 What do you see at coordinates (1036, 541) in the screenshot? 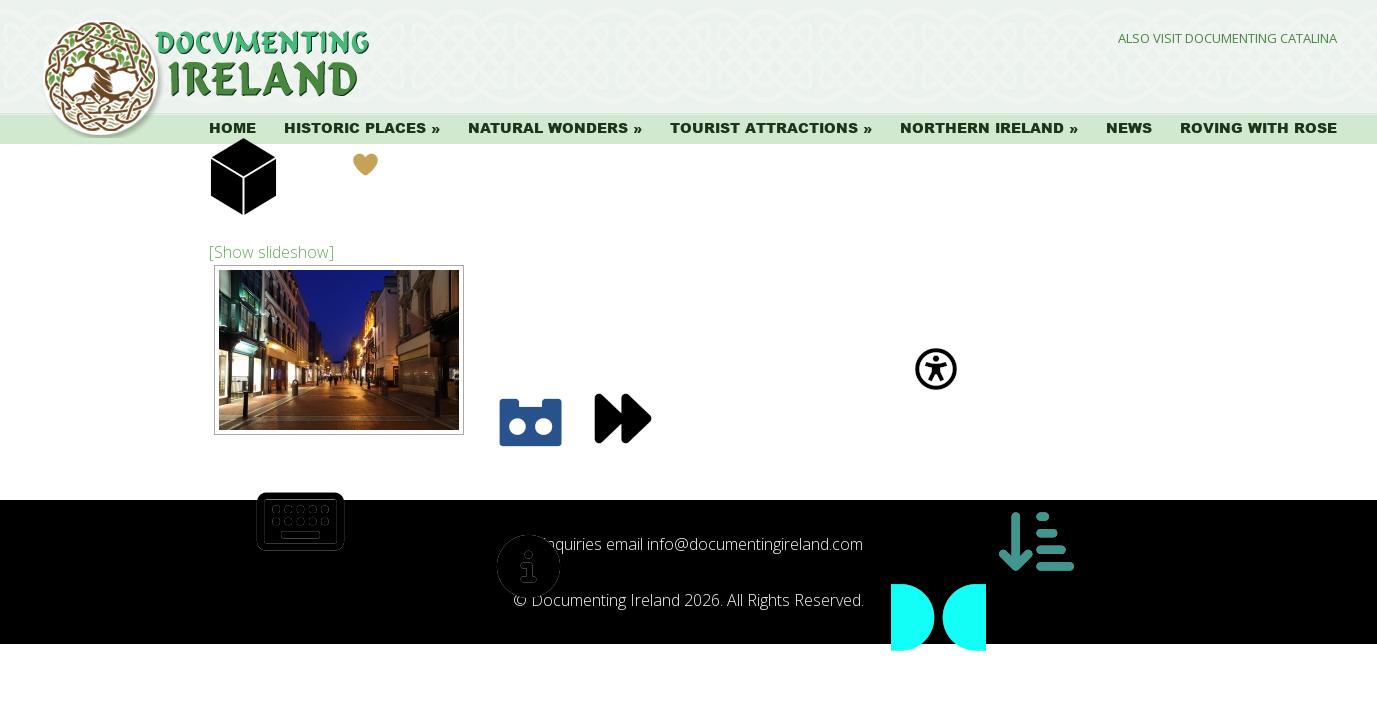
I see `sort items from smallest to largest` at bounding box center [1036, 541].